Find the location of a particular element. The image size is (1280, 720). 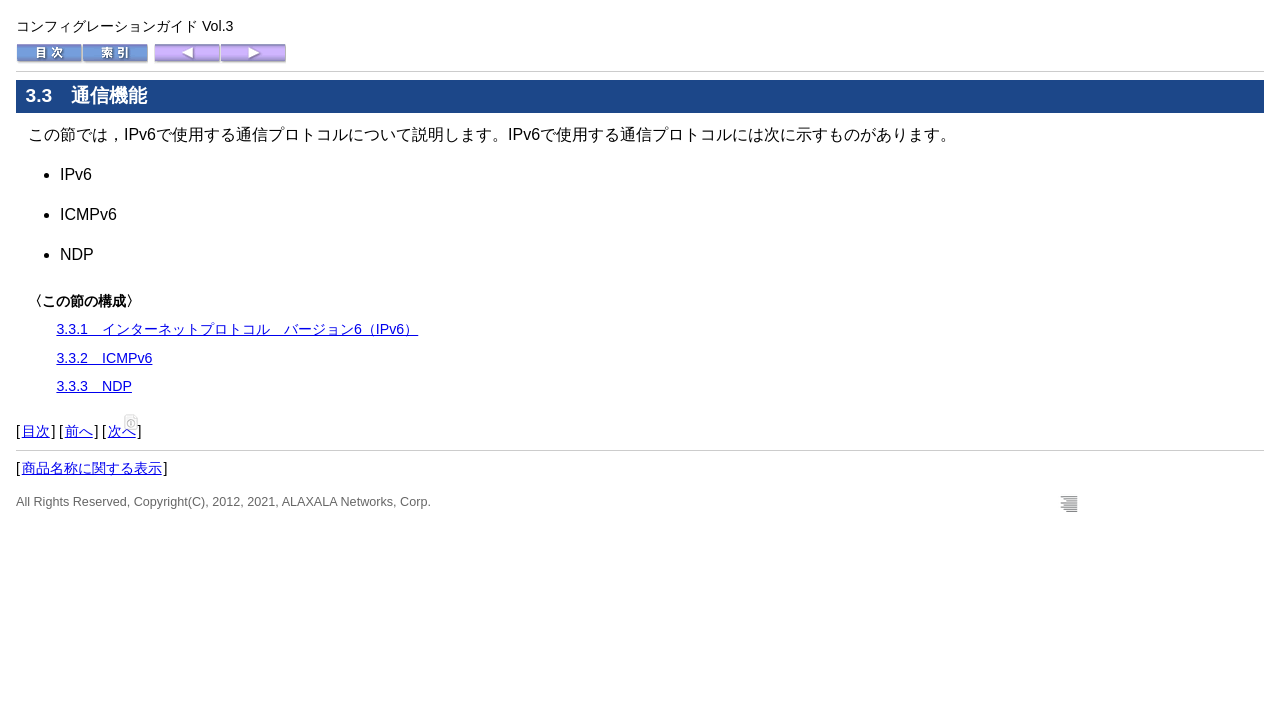

view the readme documentation file is located at coordinates (131, 422).